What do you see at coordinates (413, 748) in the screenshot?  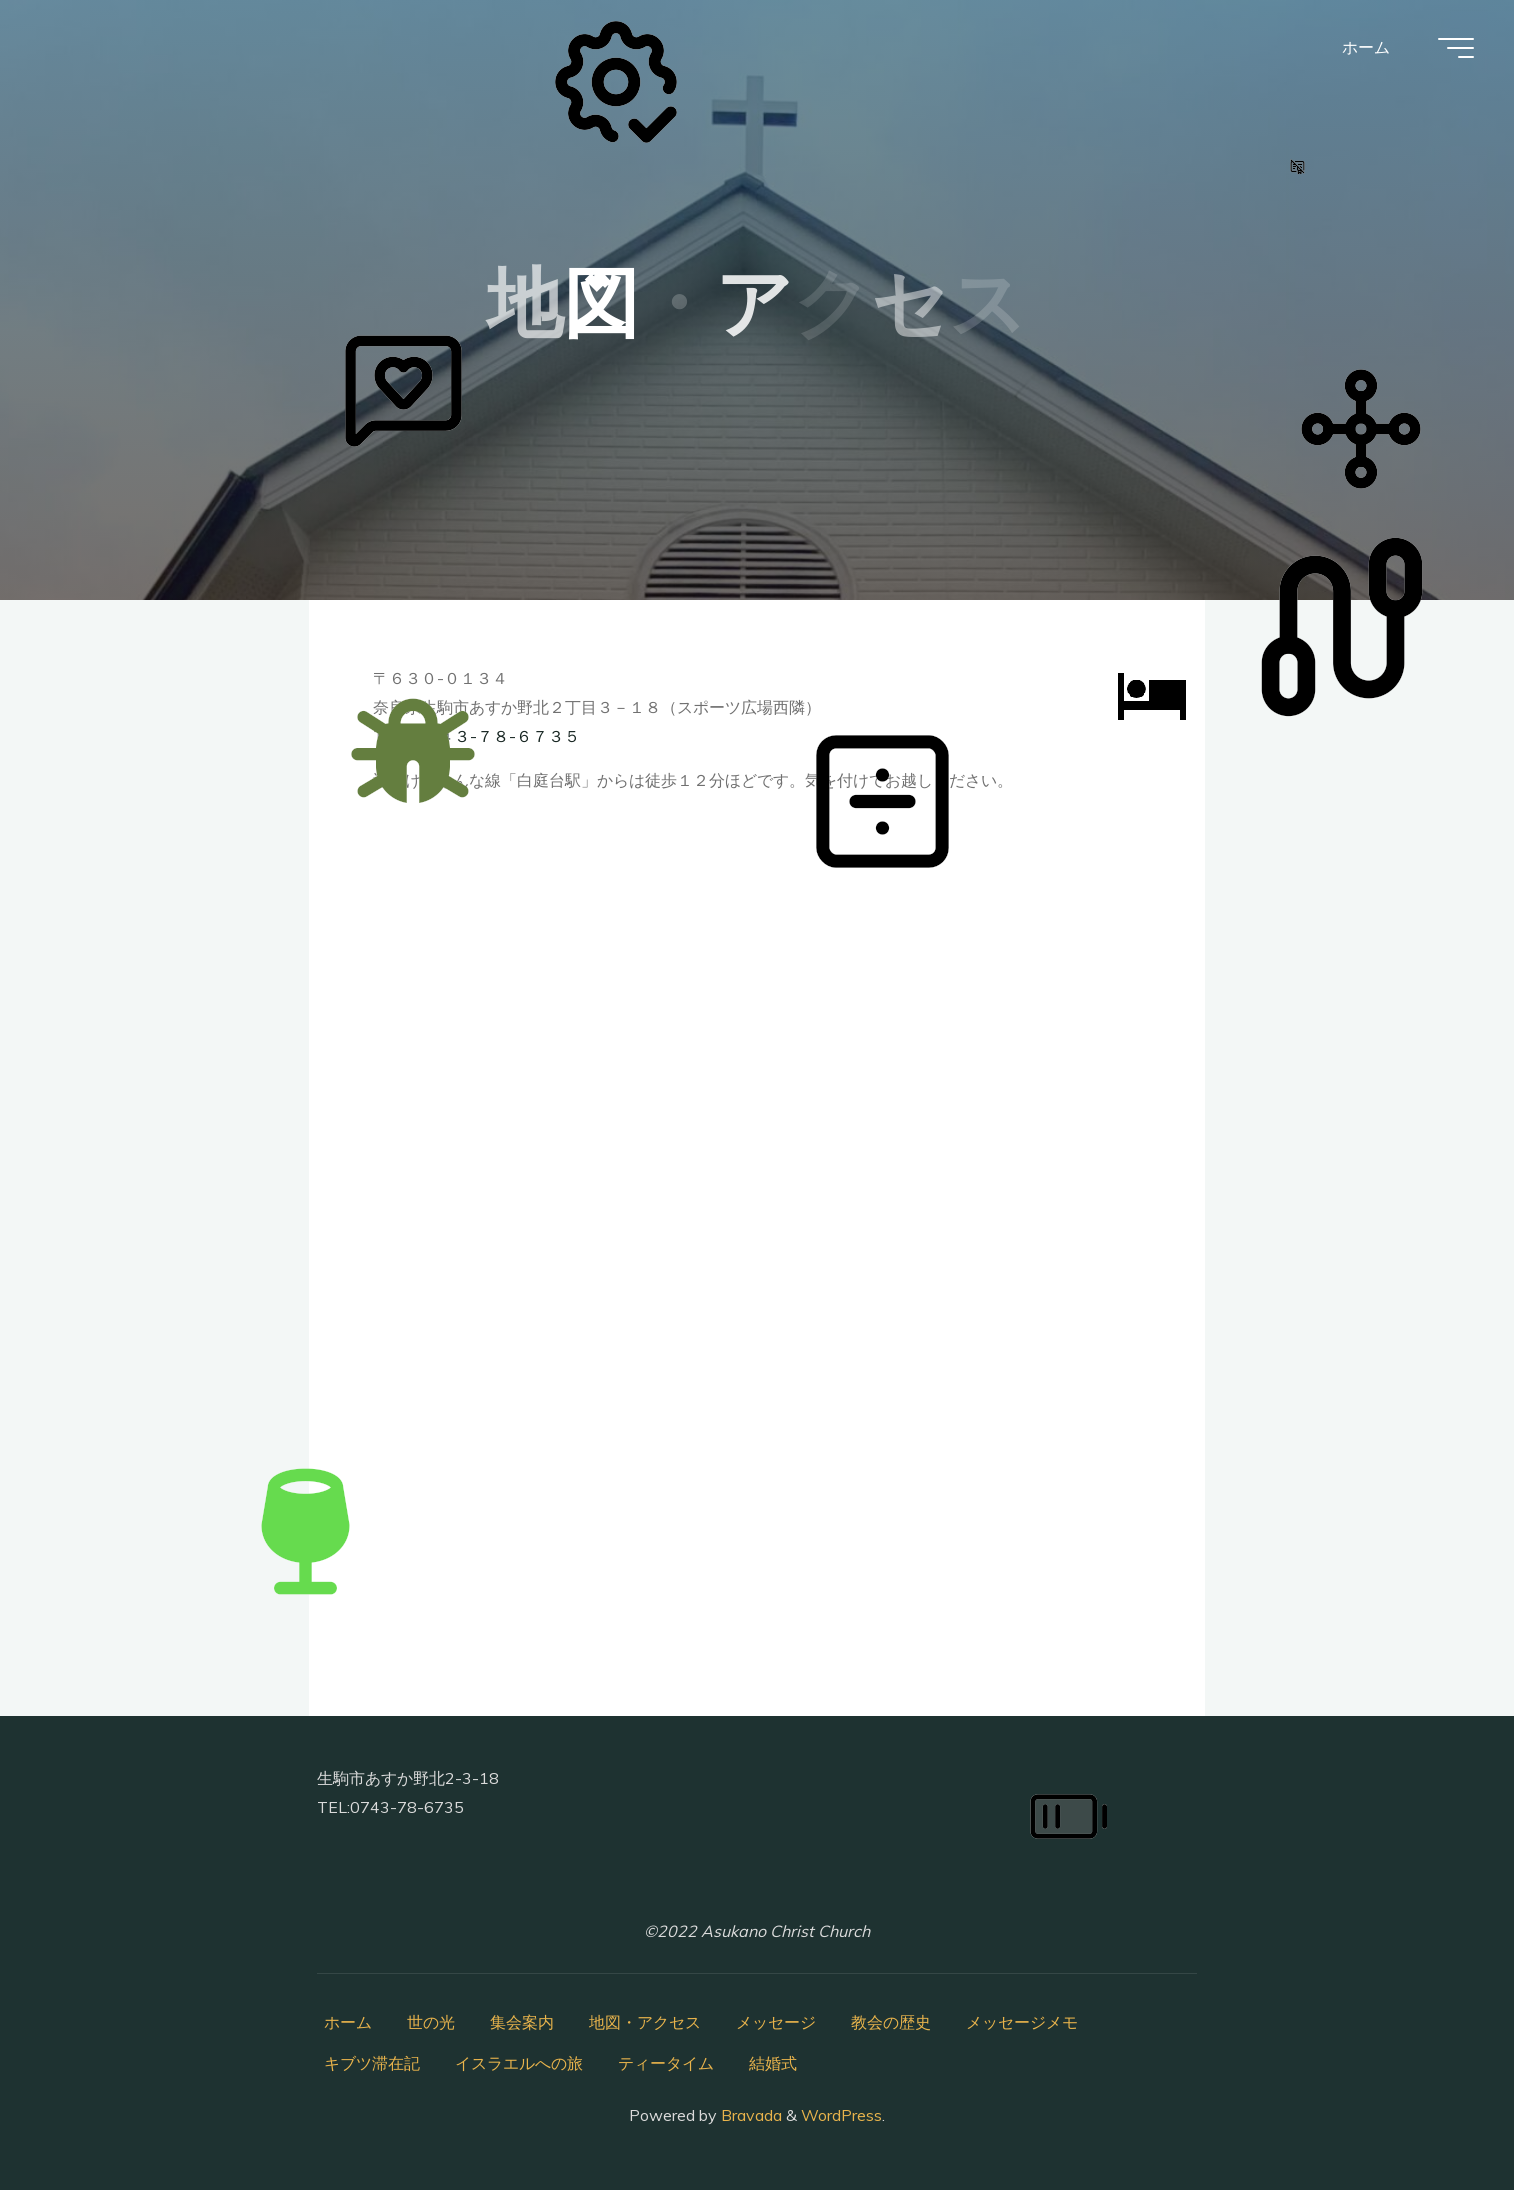 I see `report a bug or issue` at bounding box center [413, 748].